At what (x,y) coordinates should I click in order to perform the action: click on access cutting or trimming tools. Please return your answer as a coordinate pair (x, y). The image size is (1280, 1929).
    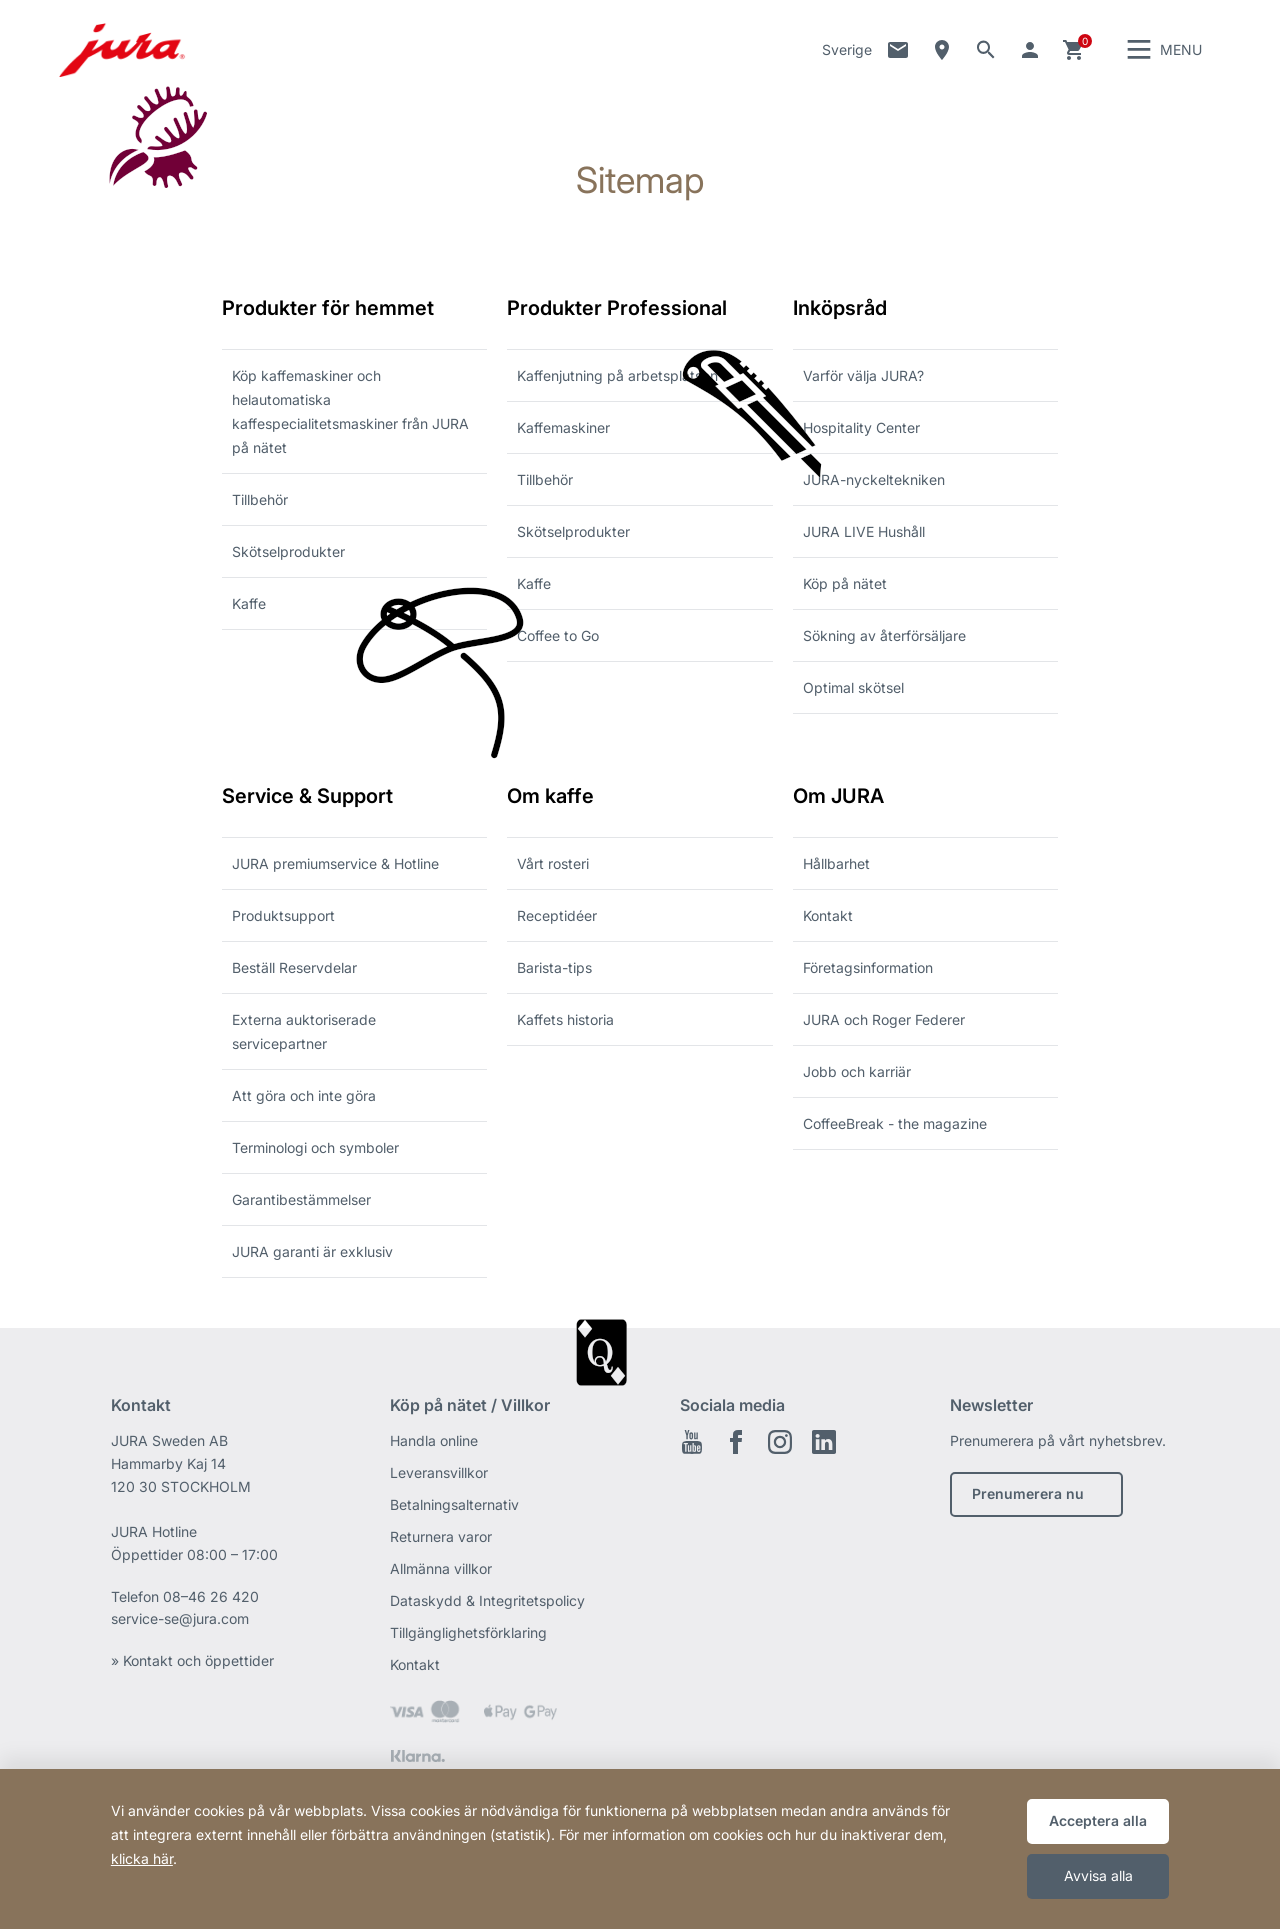
    Looking at the image, I should click on (752, 414).